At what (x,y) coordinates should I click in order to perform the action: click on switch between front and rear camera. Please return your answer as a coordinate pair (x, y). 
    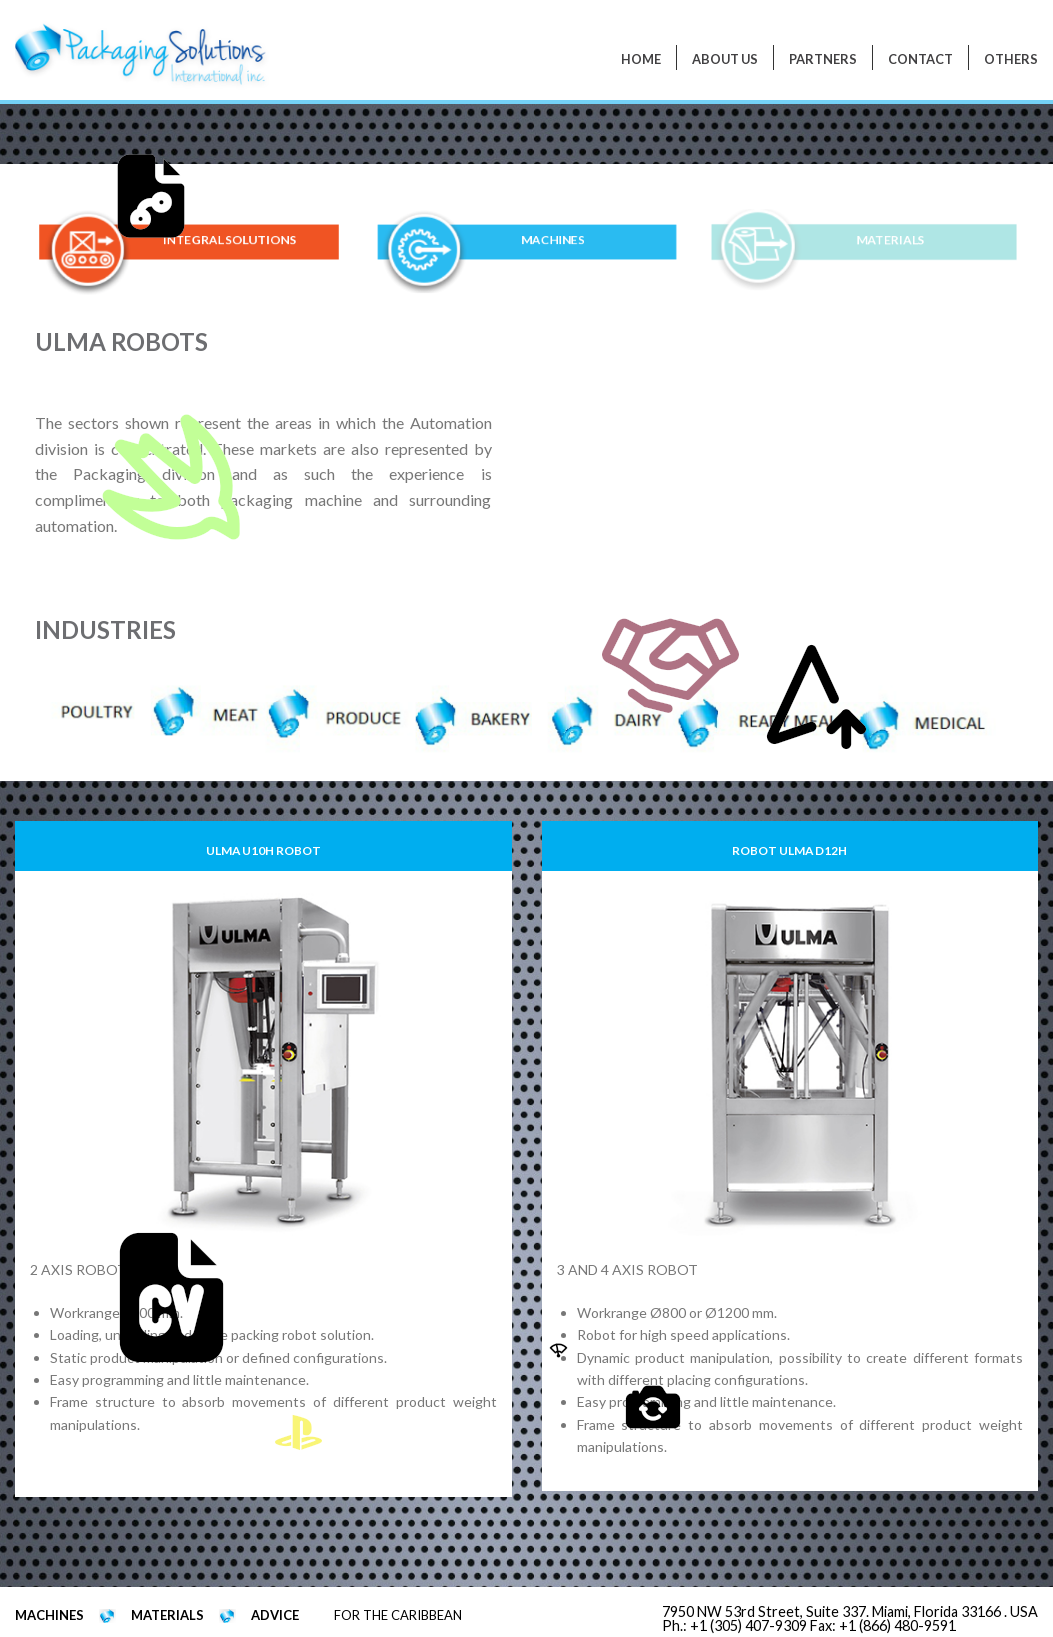
    Looking at the image, I should click on (653, 1407).